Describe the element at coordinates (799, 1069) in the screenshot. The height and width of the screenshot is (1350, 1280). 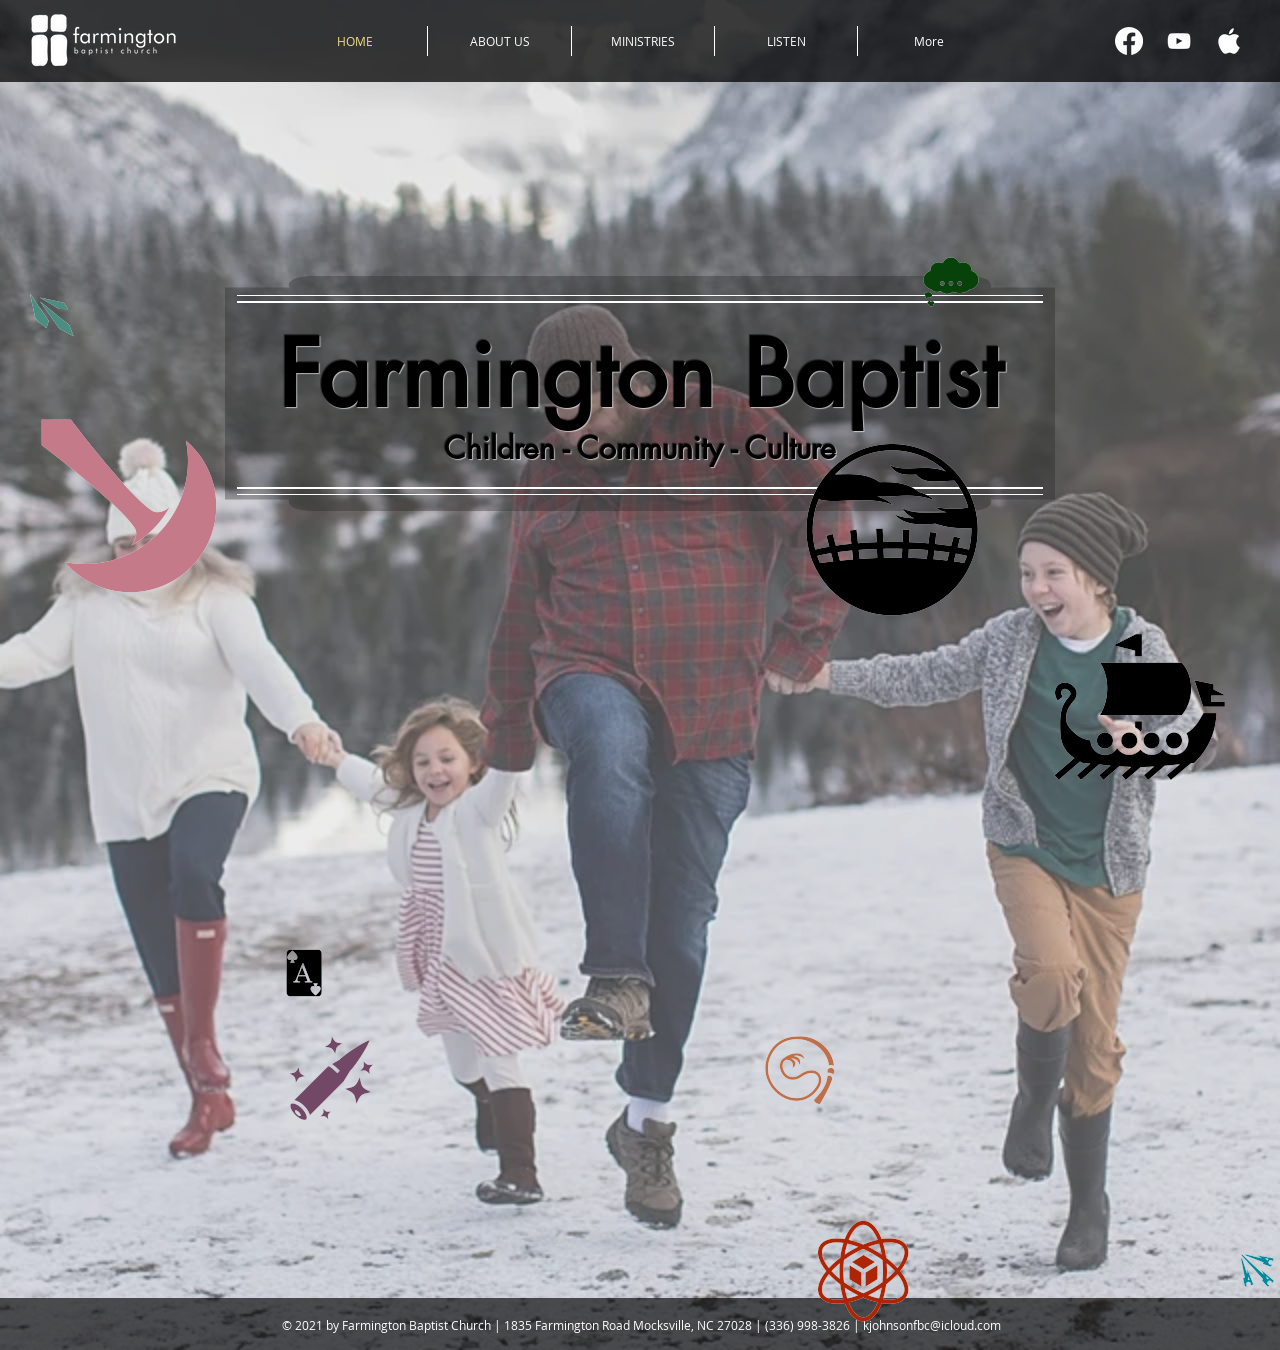
I see `whip weapon item in a game inventory` at that location.